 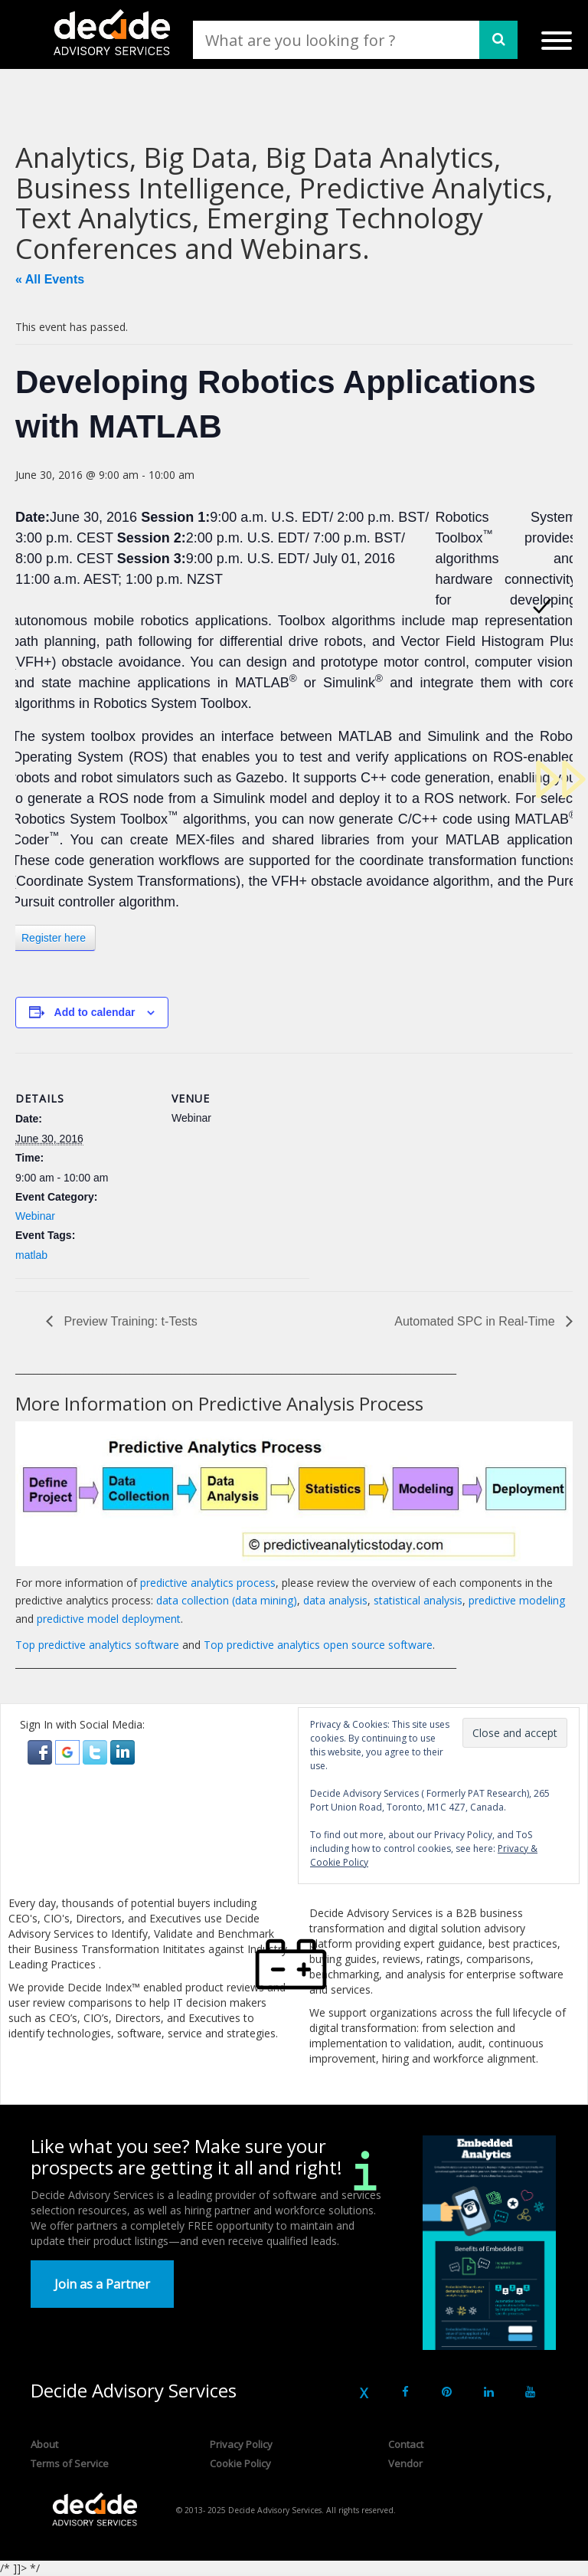 I want to click on skip to the next track, so click(x=560, y=779).